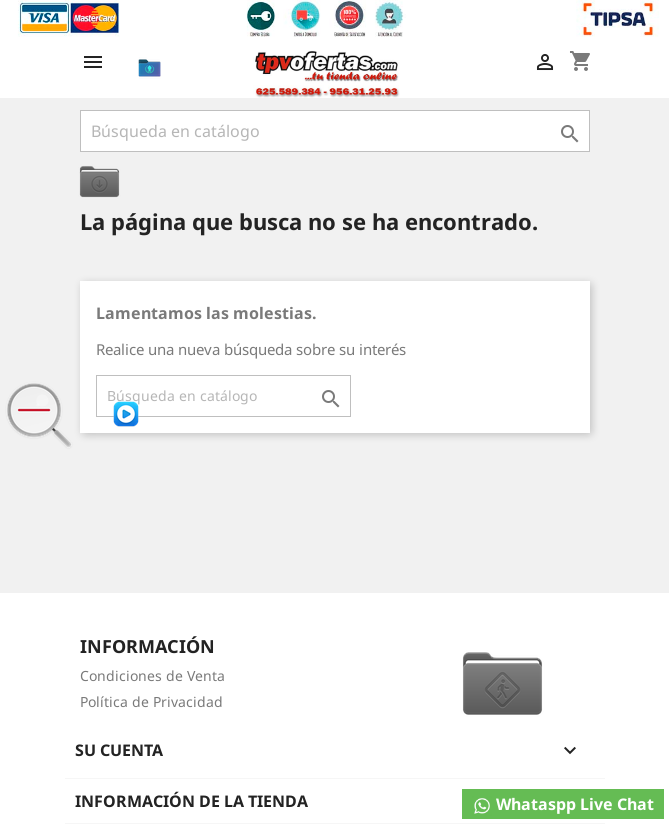 The height and width of the screenshot is (824, 669). I want to click on access public or shared folder, so click(502, 683).